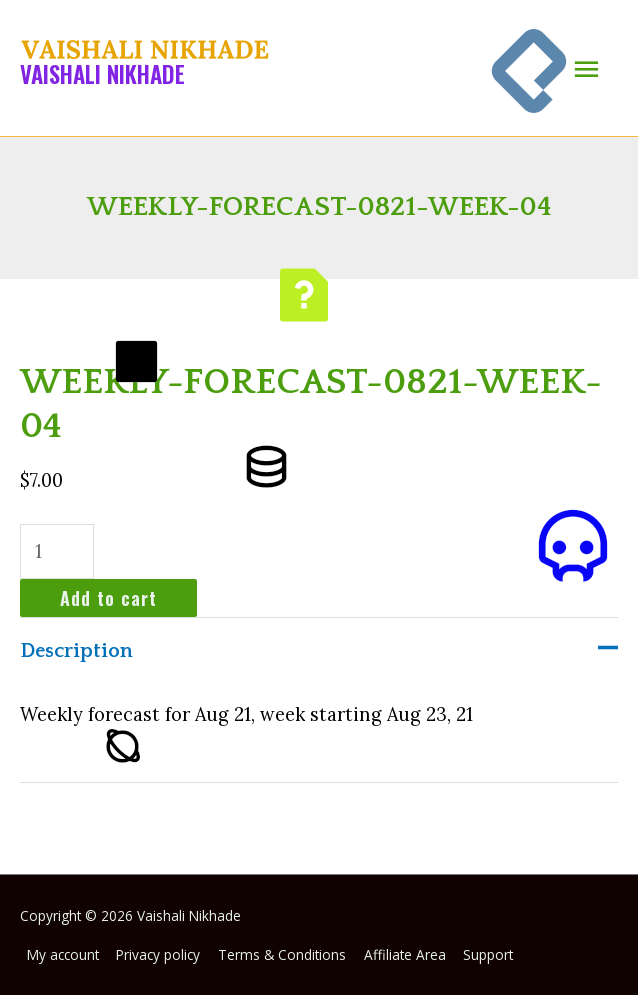 The height and width of the screenshot is (995, 638). I want to click on open the Platzi learning platform, so click(529, 71).